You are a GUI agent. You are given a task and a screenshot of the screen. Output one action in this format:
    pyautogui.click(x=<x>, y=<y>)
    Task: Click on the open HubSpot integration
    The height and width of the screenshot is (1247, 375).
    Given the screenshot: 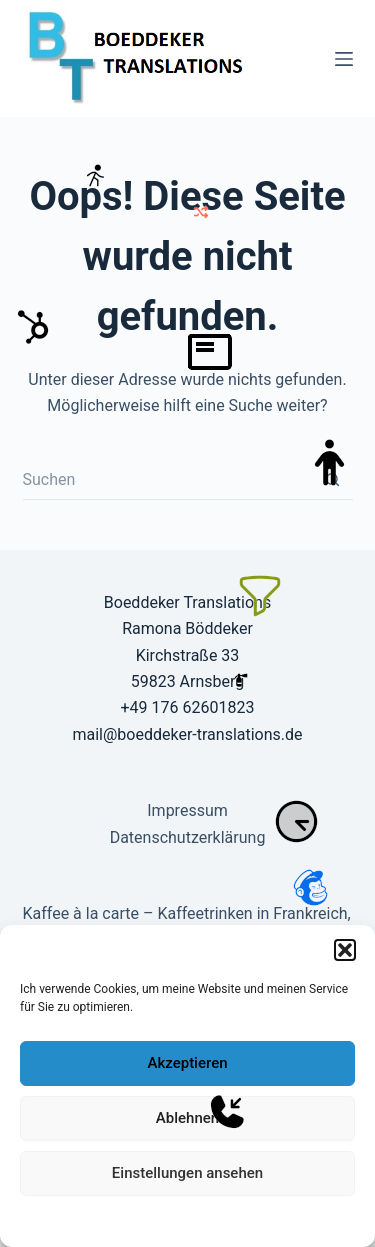 What is the action you would take?
    pyautogui.click(x=33, y=327)
    